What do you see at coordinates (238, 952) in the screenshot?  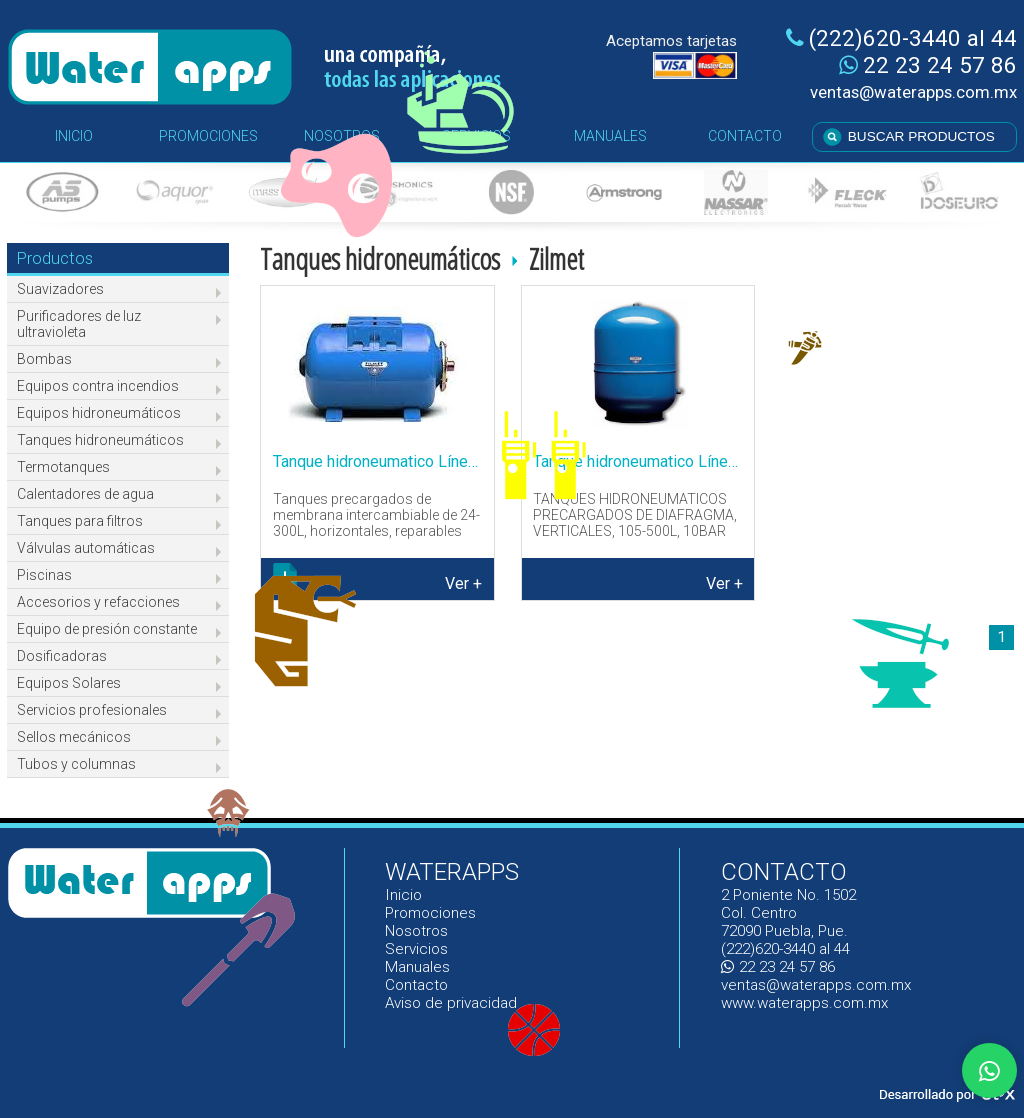 I see `equip digging or excavation tool` at bounding box center [238, 952].